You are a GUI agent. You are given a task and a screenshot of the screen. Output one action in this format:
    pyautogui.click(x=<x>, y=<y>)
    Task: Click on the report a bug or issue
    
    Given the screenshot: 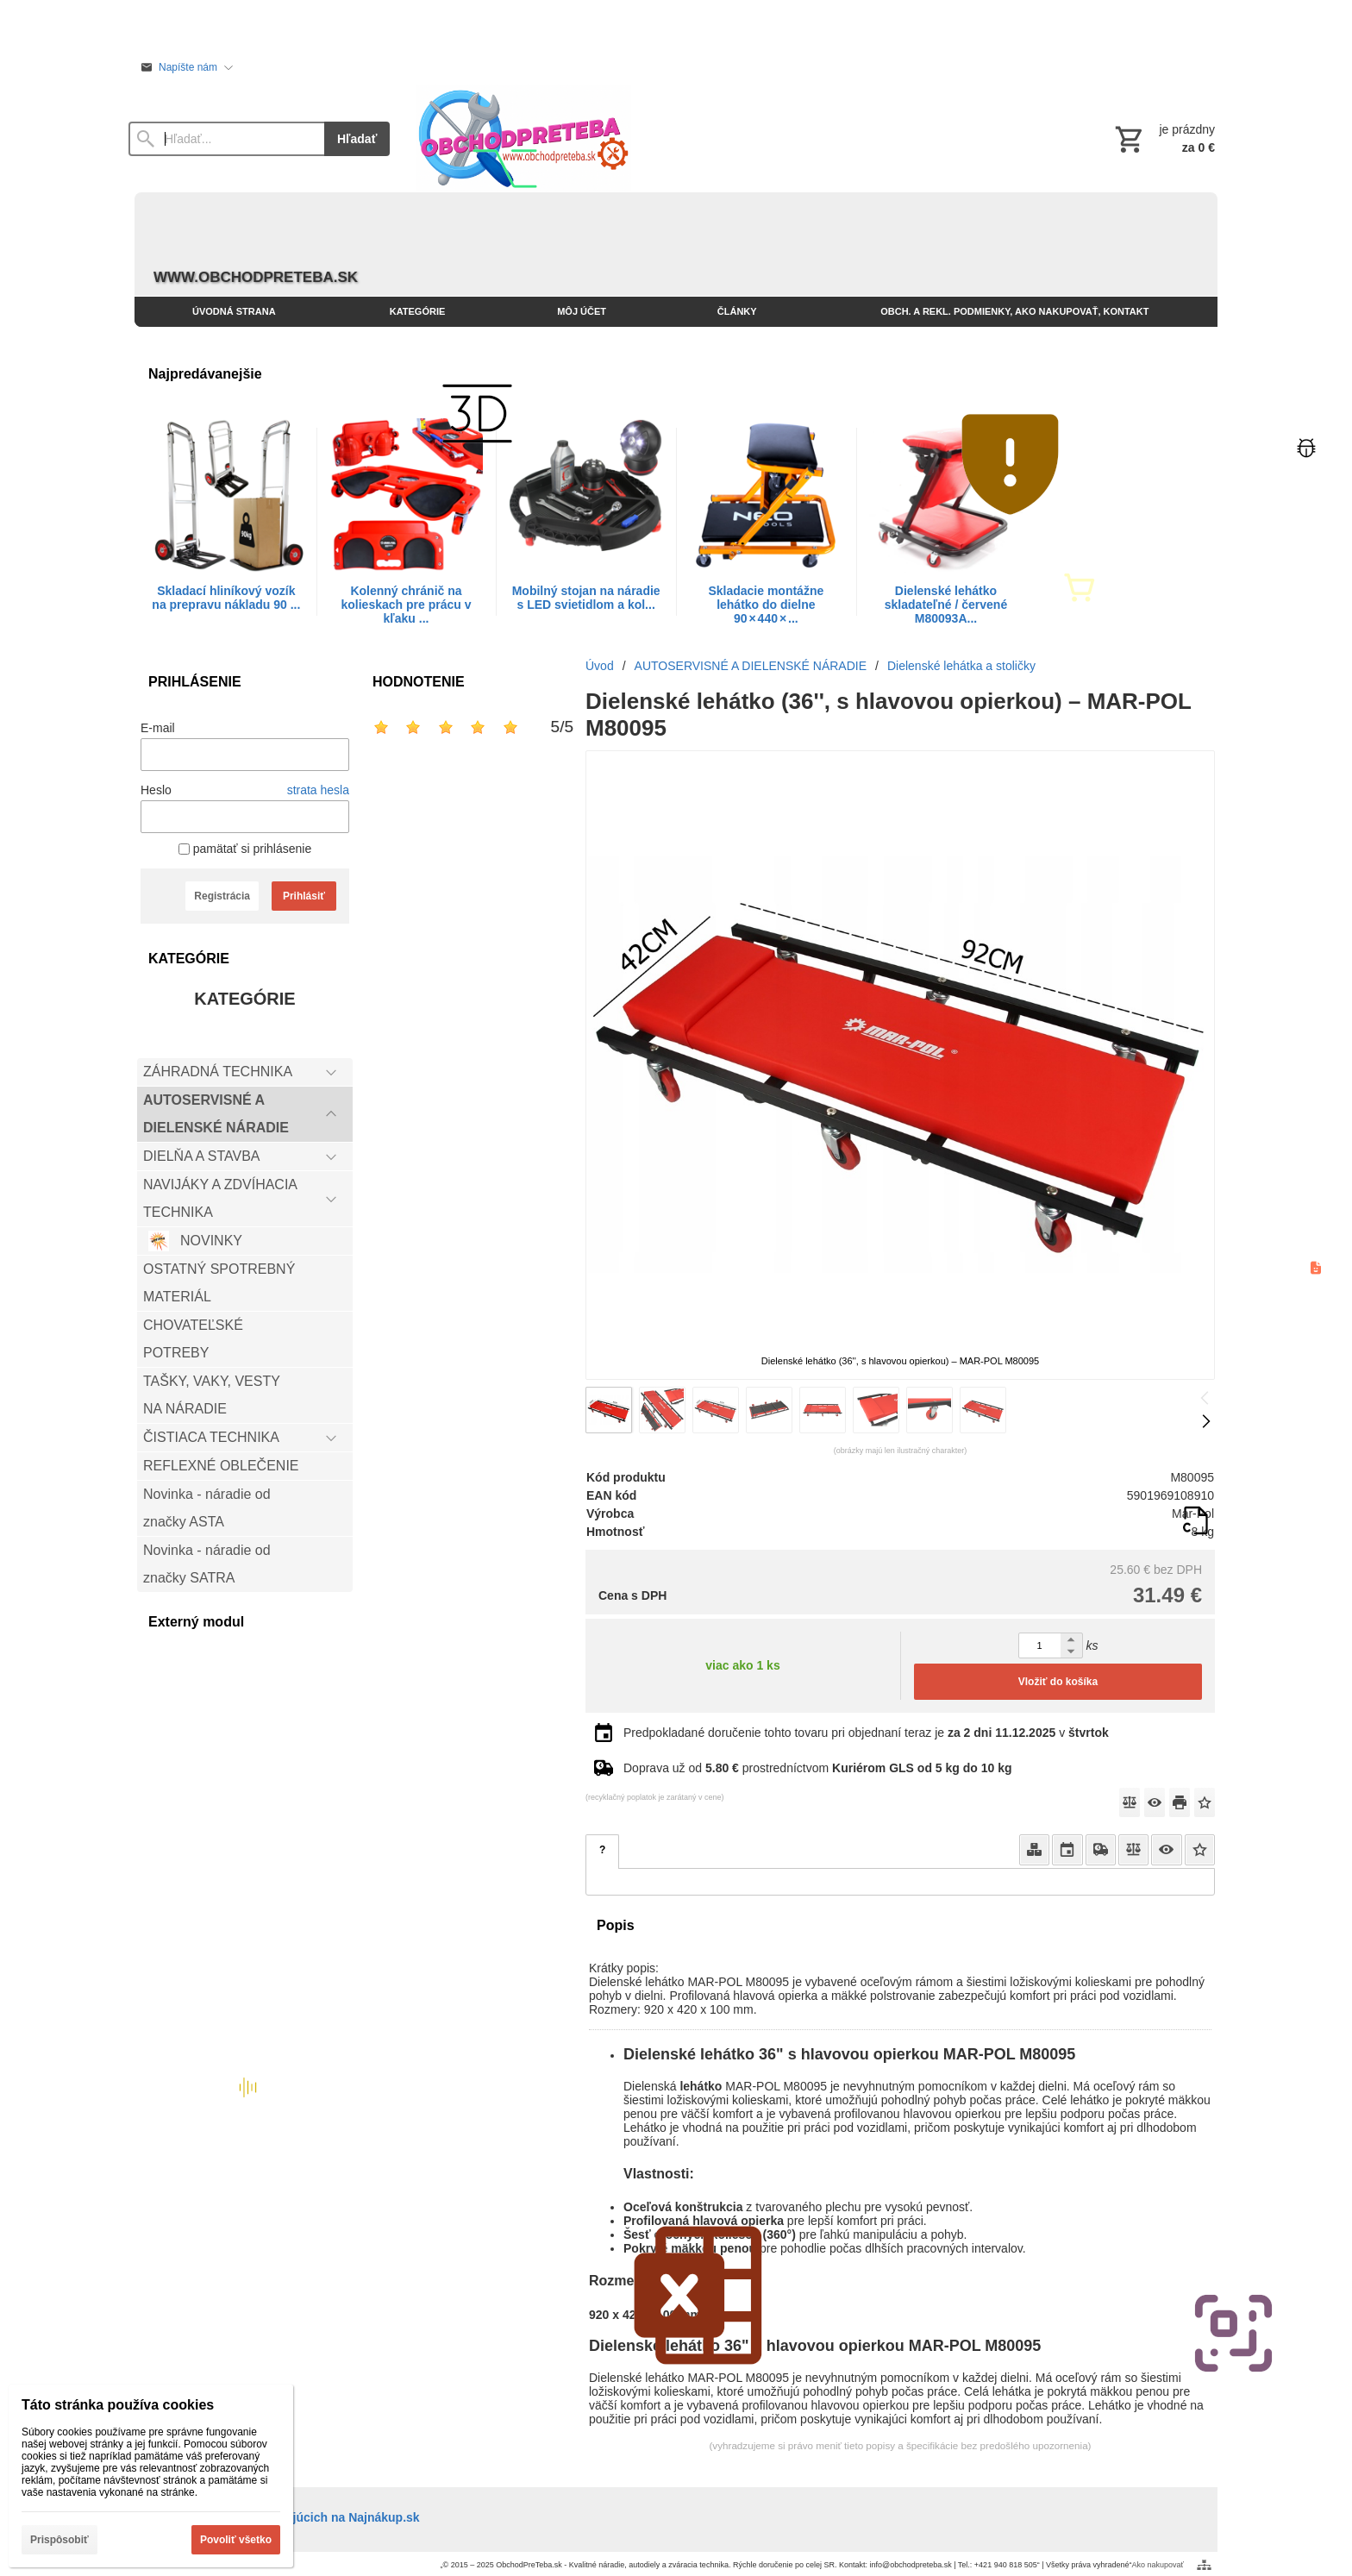 What is the action you would take?
    pyautogui.click(x=1306, y=448)
    